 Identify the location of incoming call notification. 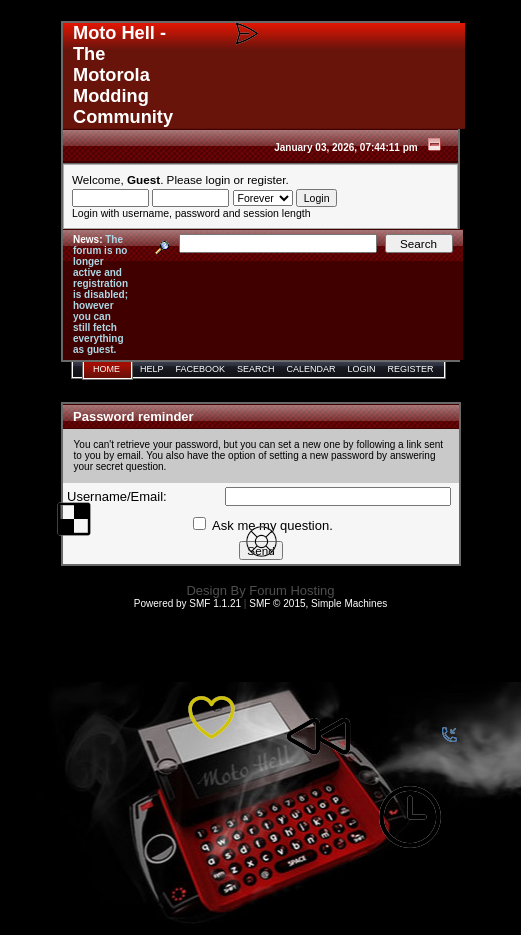
(449, 734).